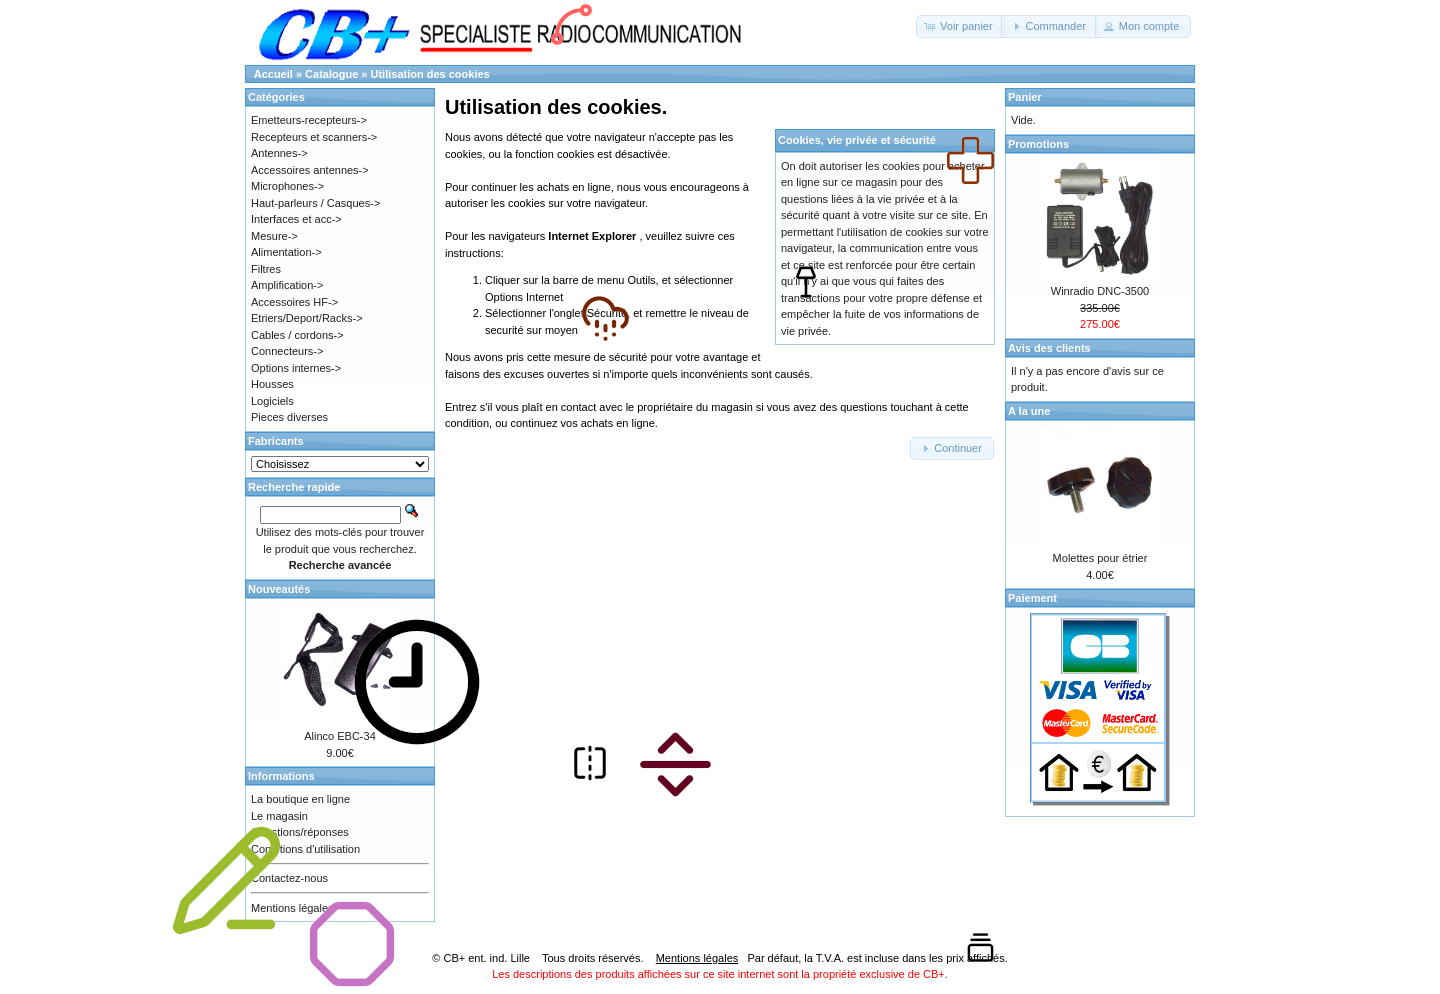 This screenshot has width=1440, height=994. I want to click on toggle floor lamp on or off, so click(806, 282).